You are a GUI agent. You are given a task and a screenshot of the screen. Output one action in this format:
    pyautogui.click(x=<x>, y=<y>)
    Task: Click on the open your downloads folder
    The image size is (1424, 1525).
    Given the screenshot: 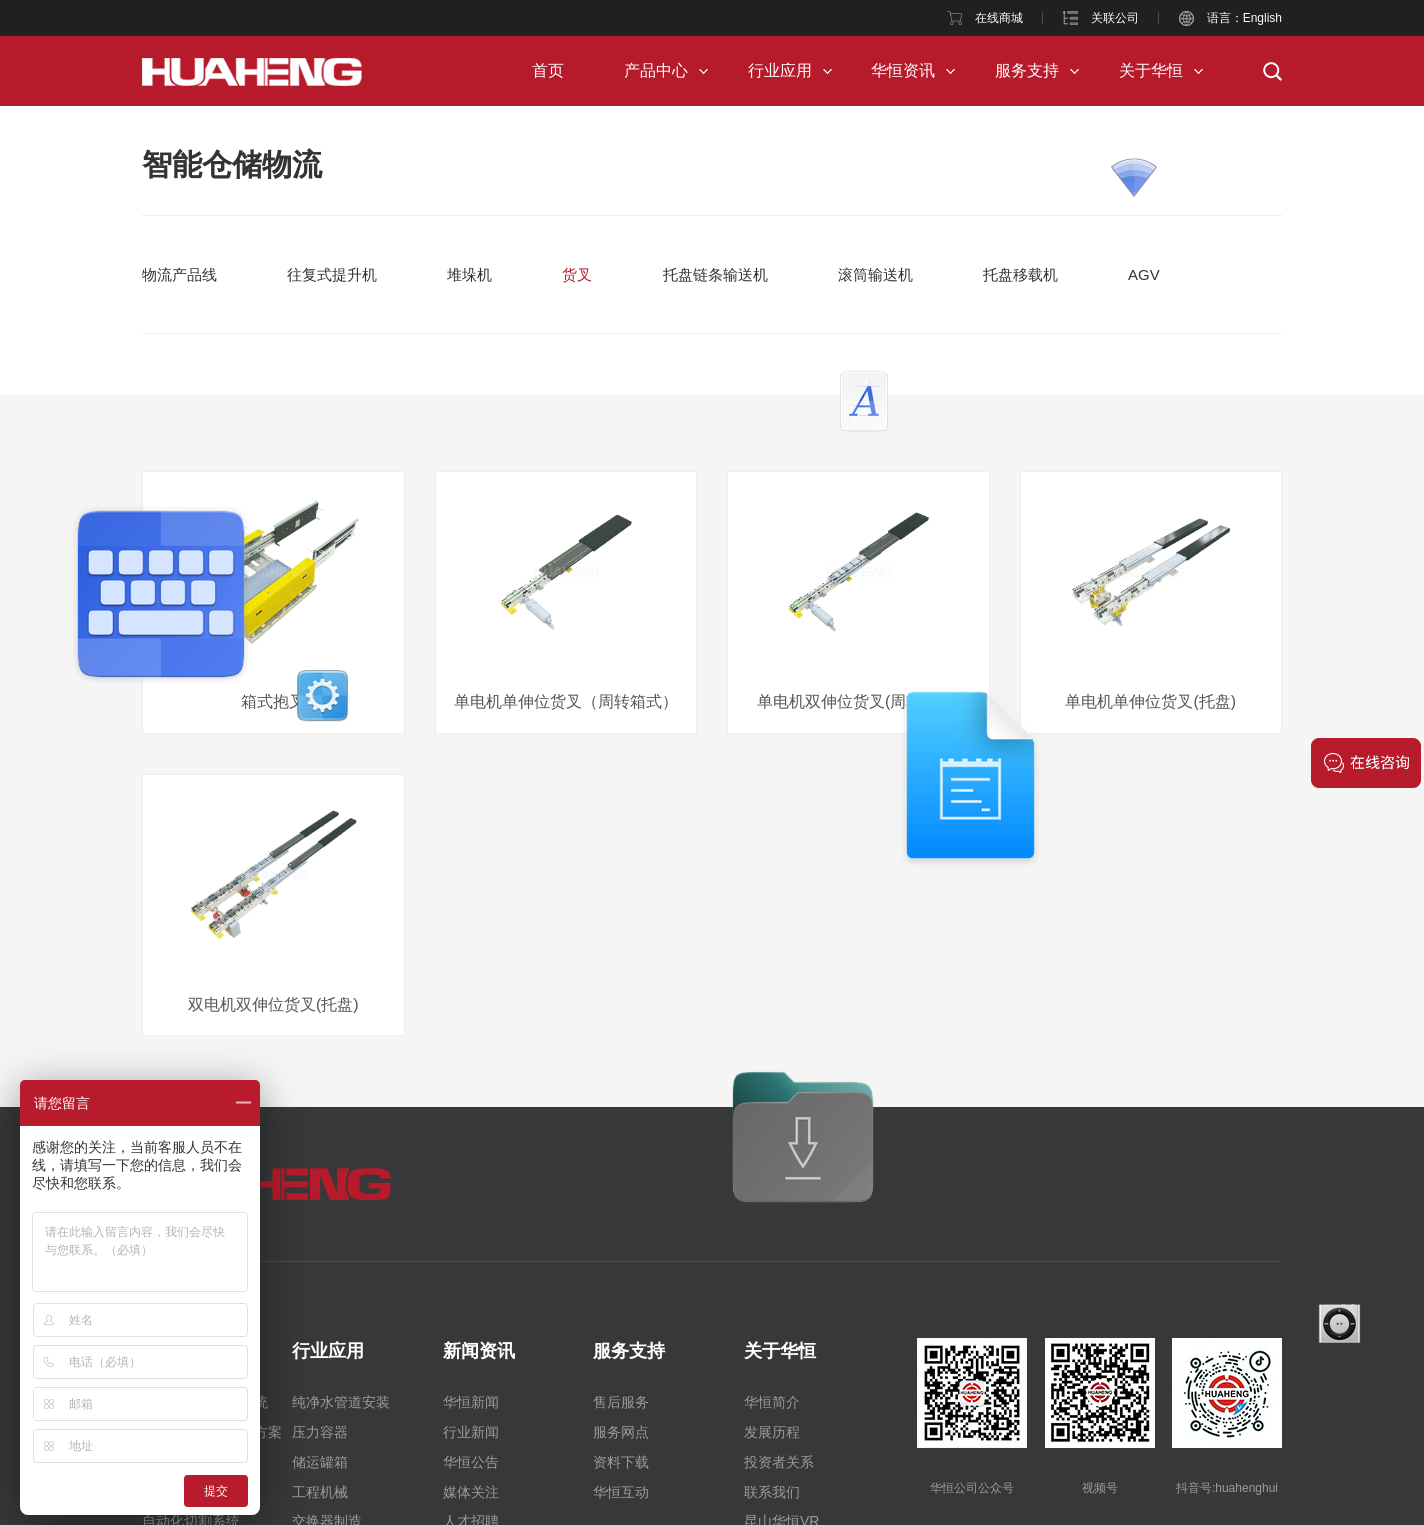 What is the action you would take?
    pyautogui.click(x=803, y=1137)
    